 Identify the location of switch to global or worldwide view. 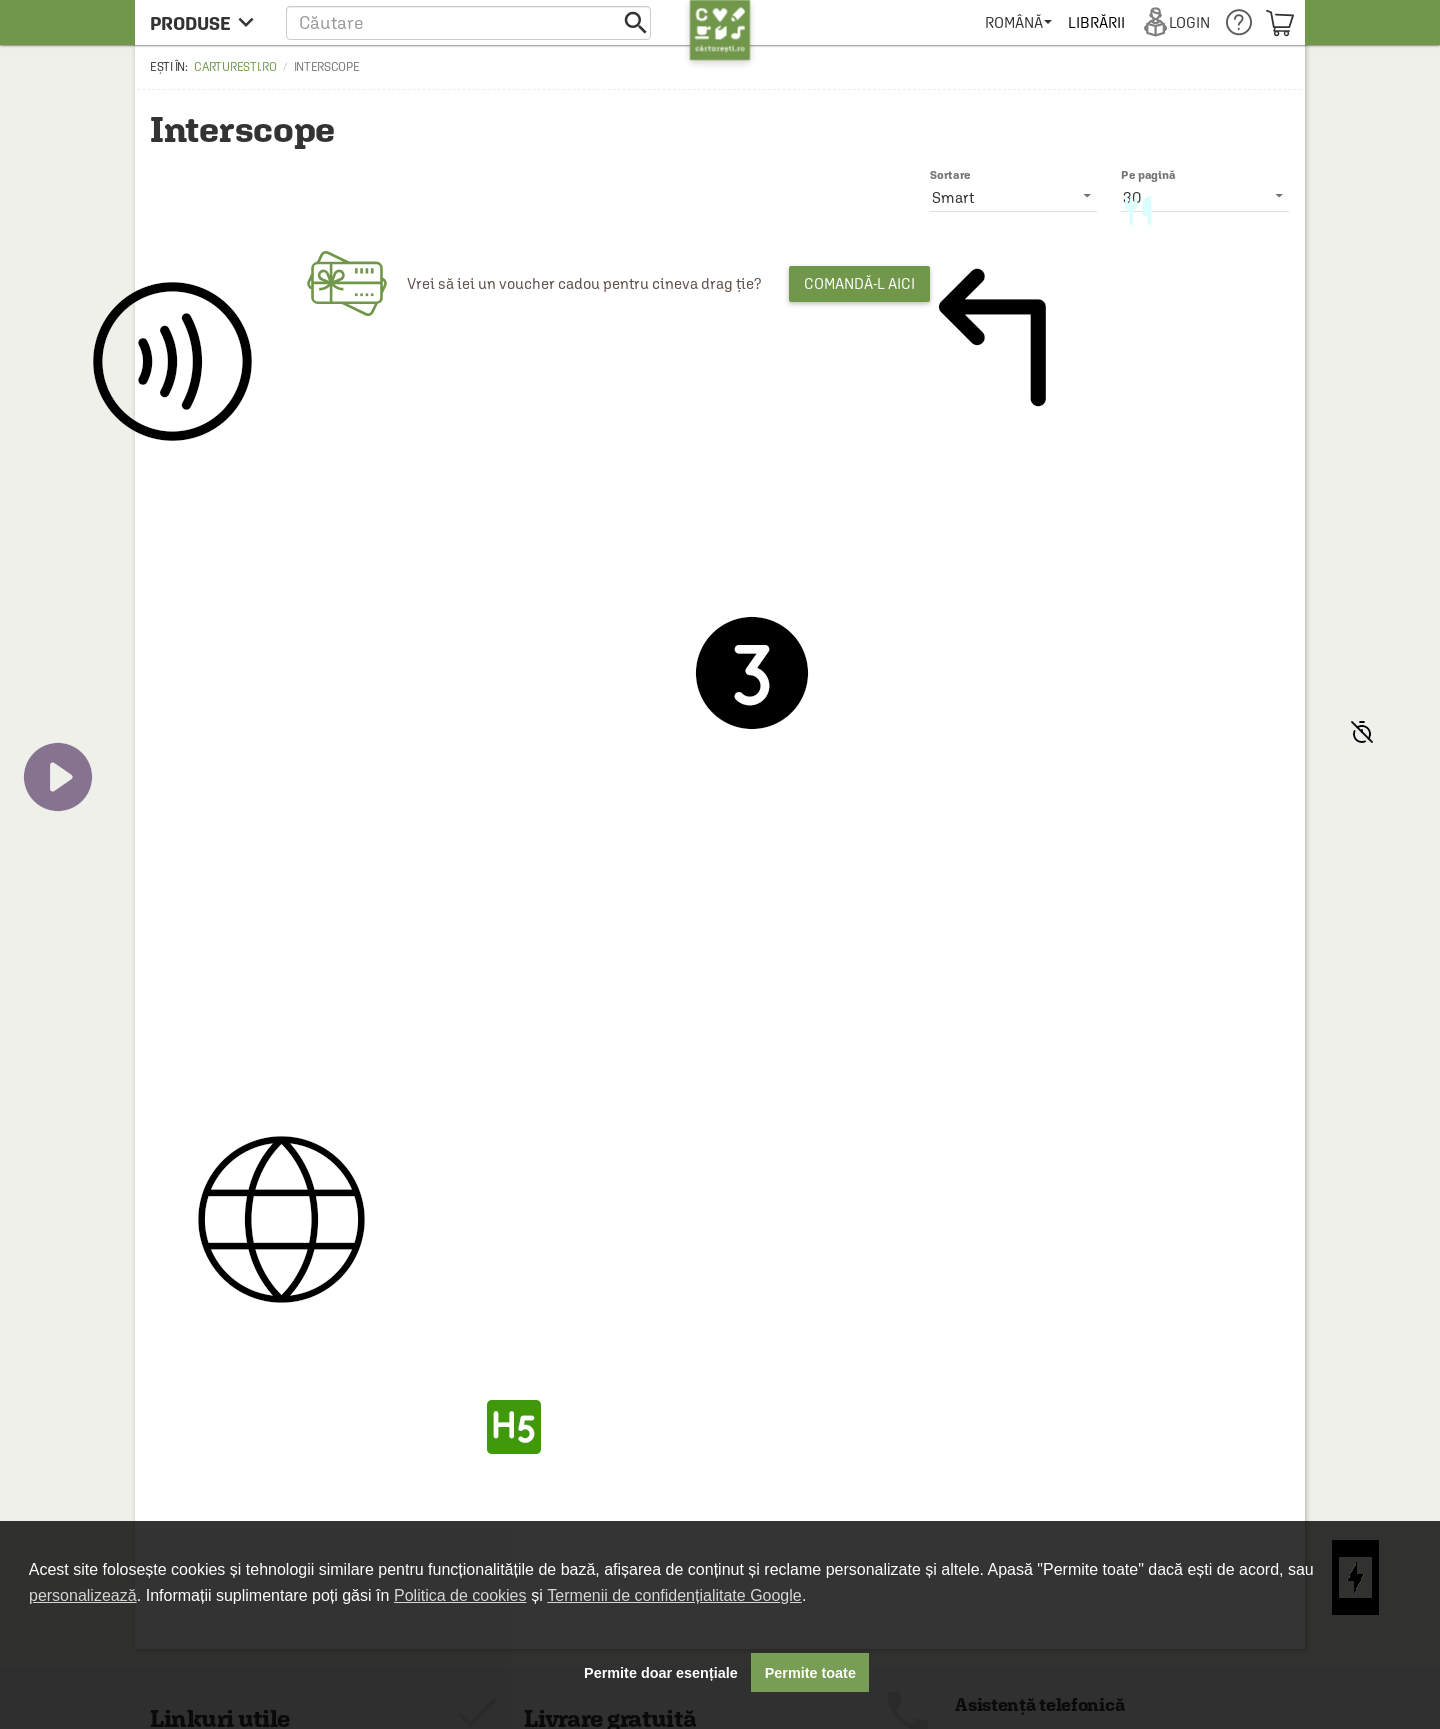
(281, 1219).